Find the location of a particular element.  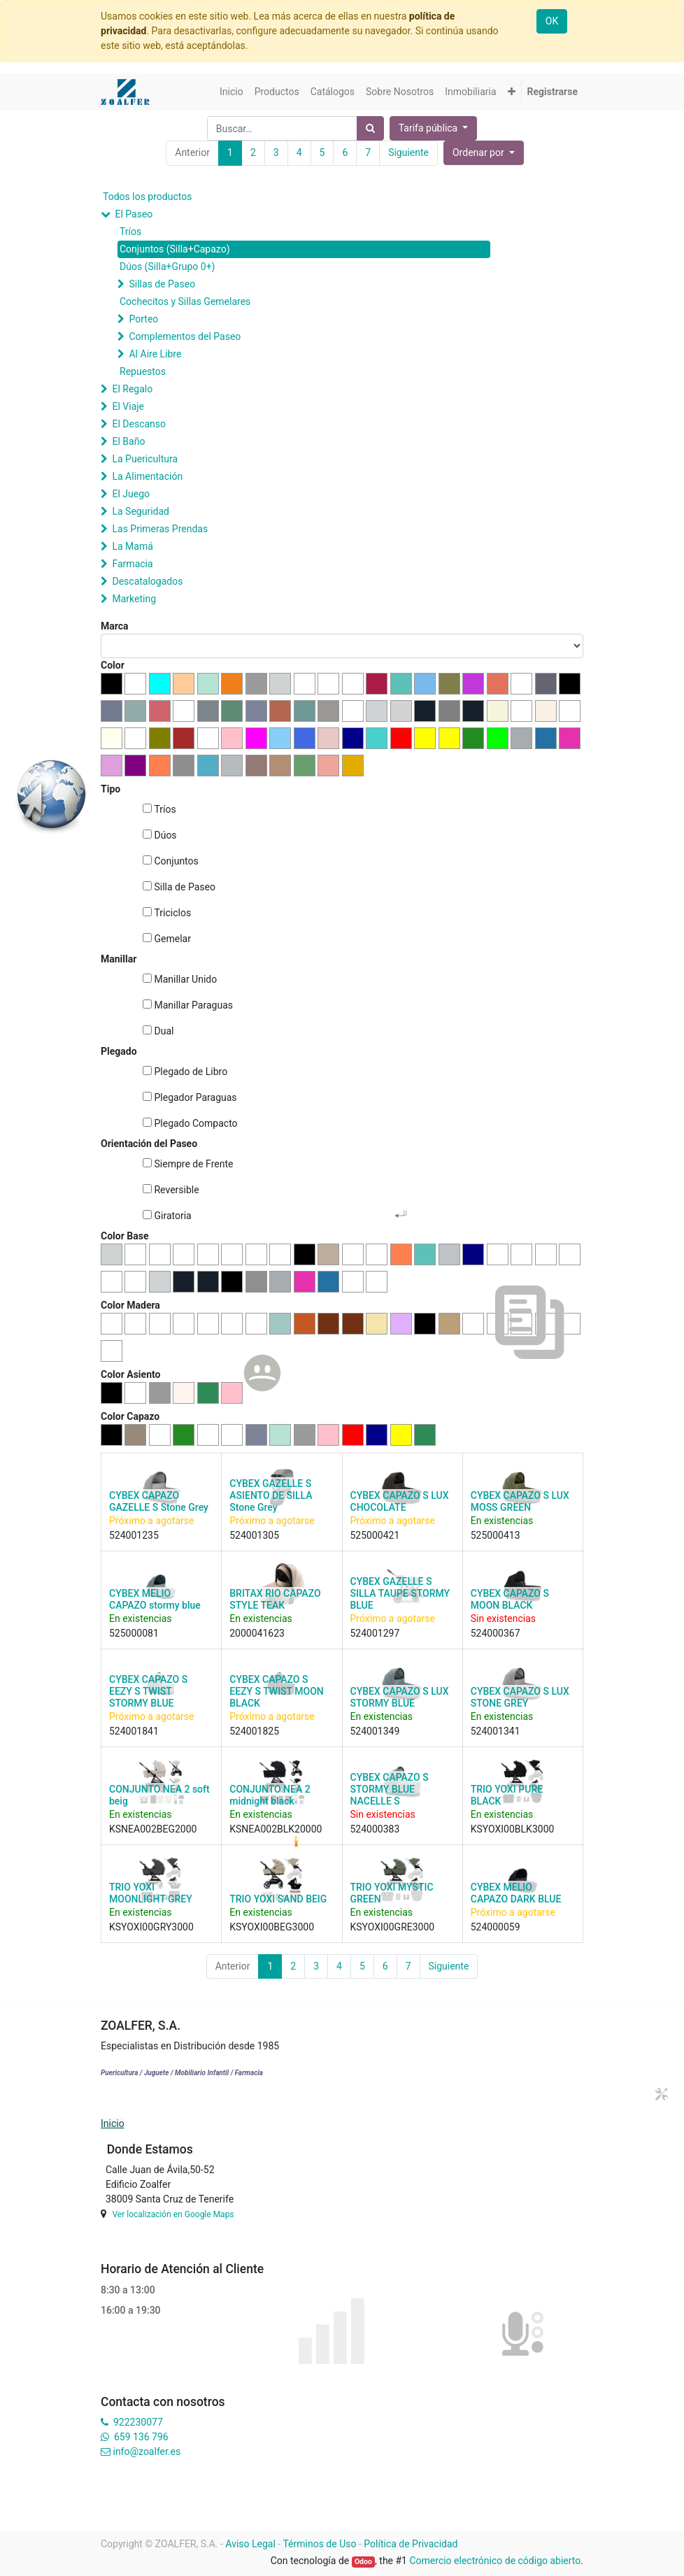

reply to all recipients of an email is located at coordinates (400, 1213).